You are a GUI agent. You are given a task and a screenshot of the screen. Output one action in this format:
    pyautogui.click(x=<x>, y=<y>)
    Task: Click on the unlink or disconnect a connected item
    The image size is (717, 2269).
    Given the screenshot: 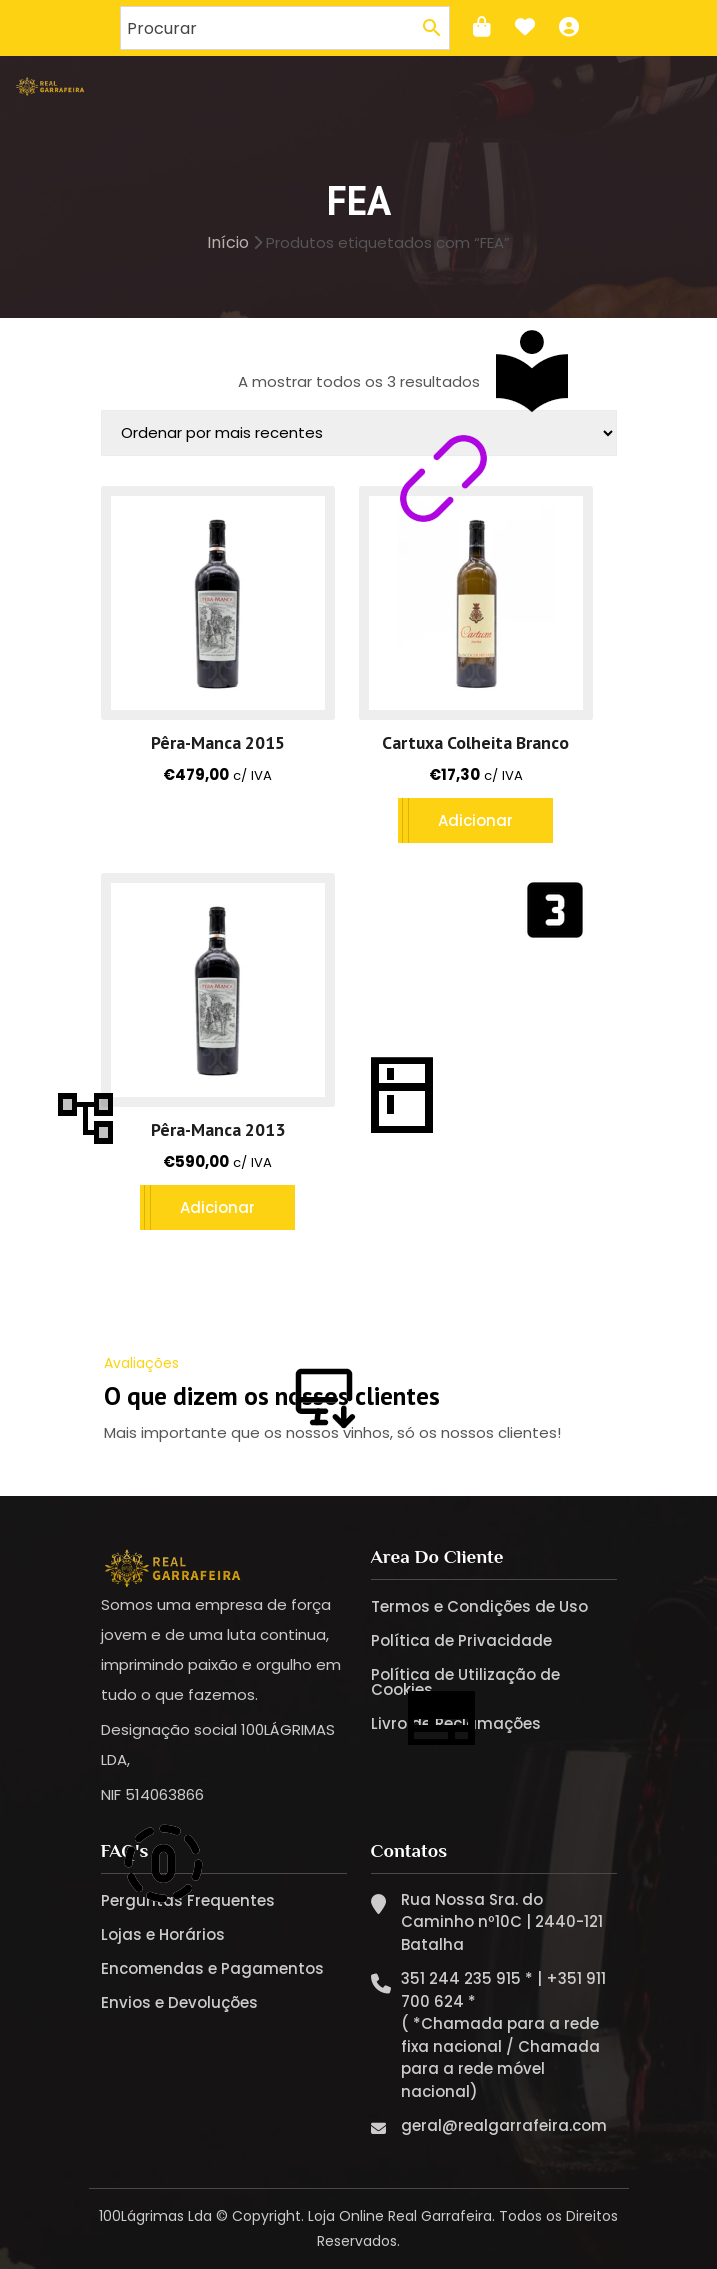 What is the action you would take?
    pyautogui.click(x=443, y=478)
    